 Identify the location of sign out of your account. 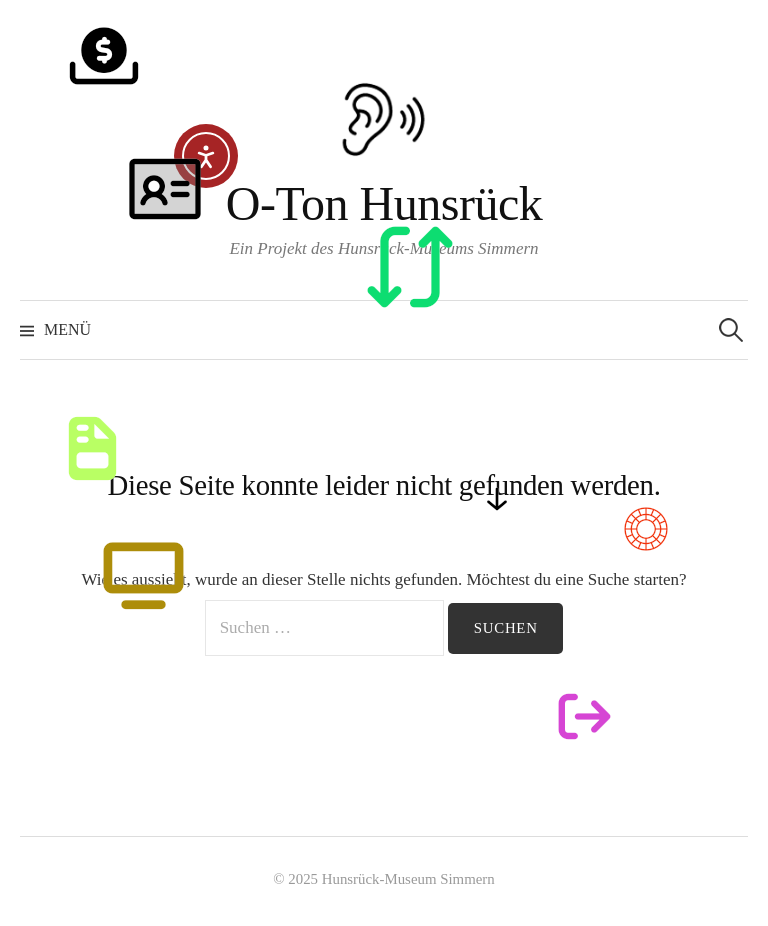
(584, 716).